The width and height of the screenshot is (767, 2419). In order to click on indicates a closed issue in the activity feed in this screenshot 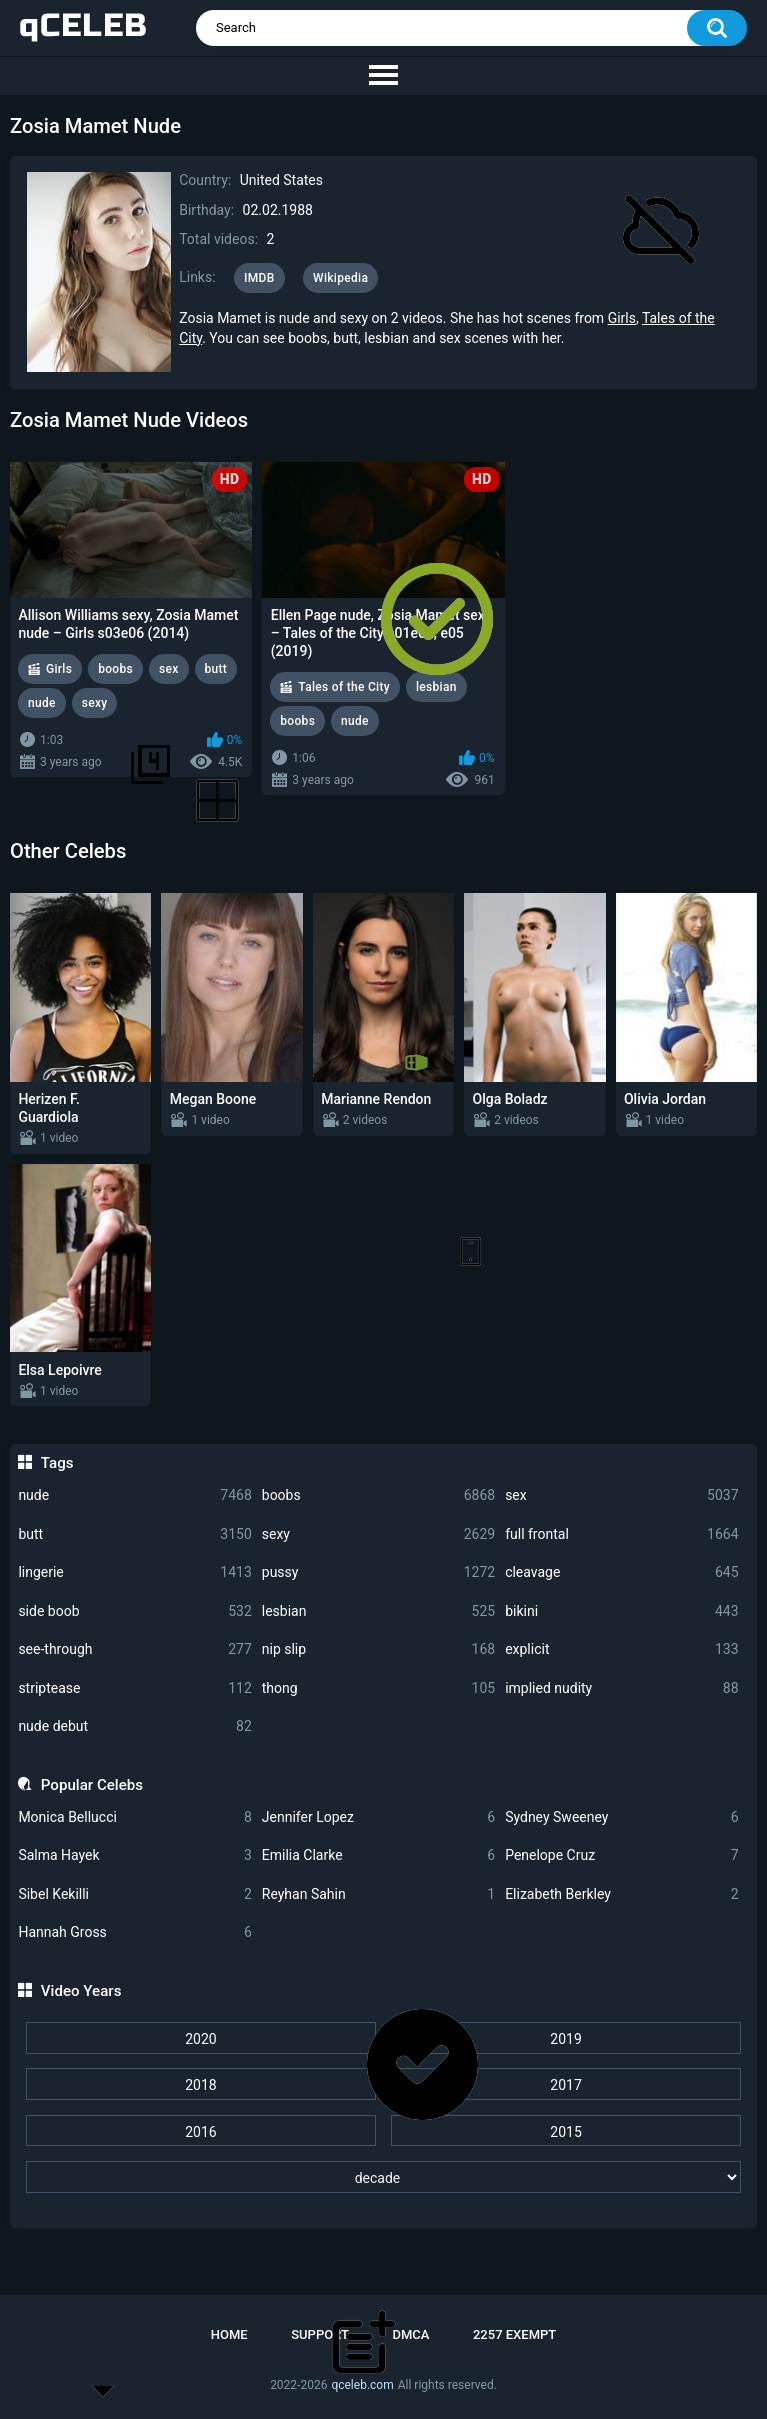, I will do `click(422, 2064)`.